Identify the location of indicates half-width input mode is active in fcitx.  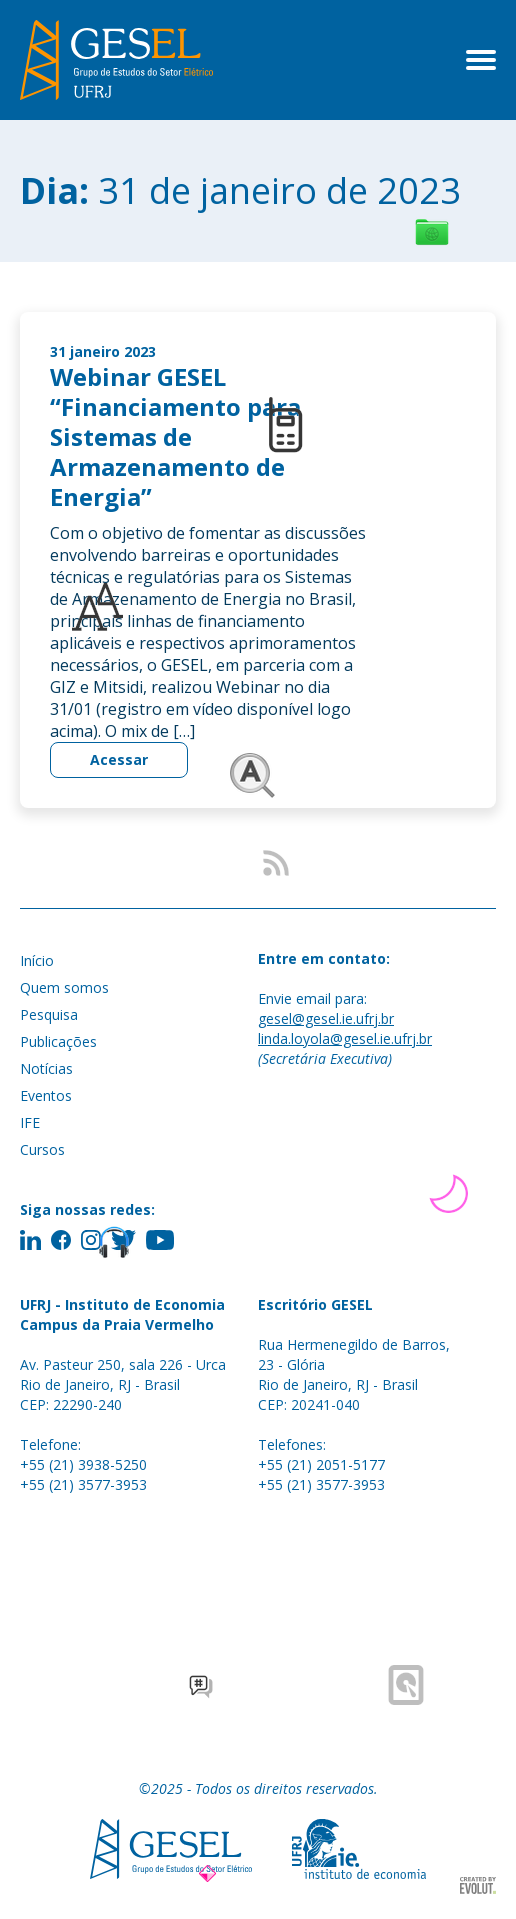
(448, 1193).